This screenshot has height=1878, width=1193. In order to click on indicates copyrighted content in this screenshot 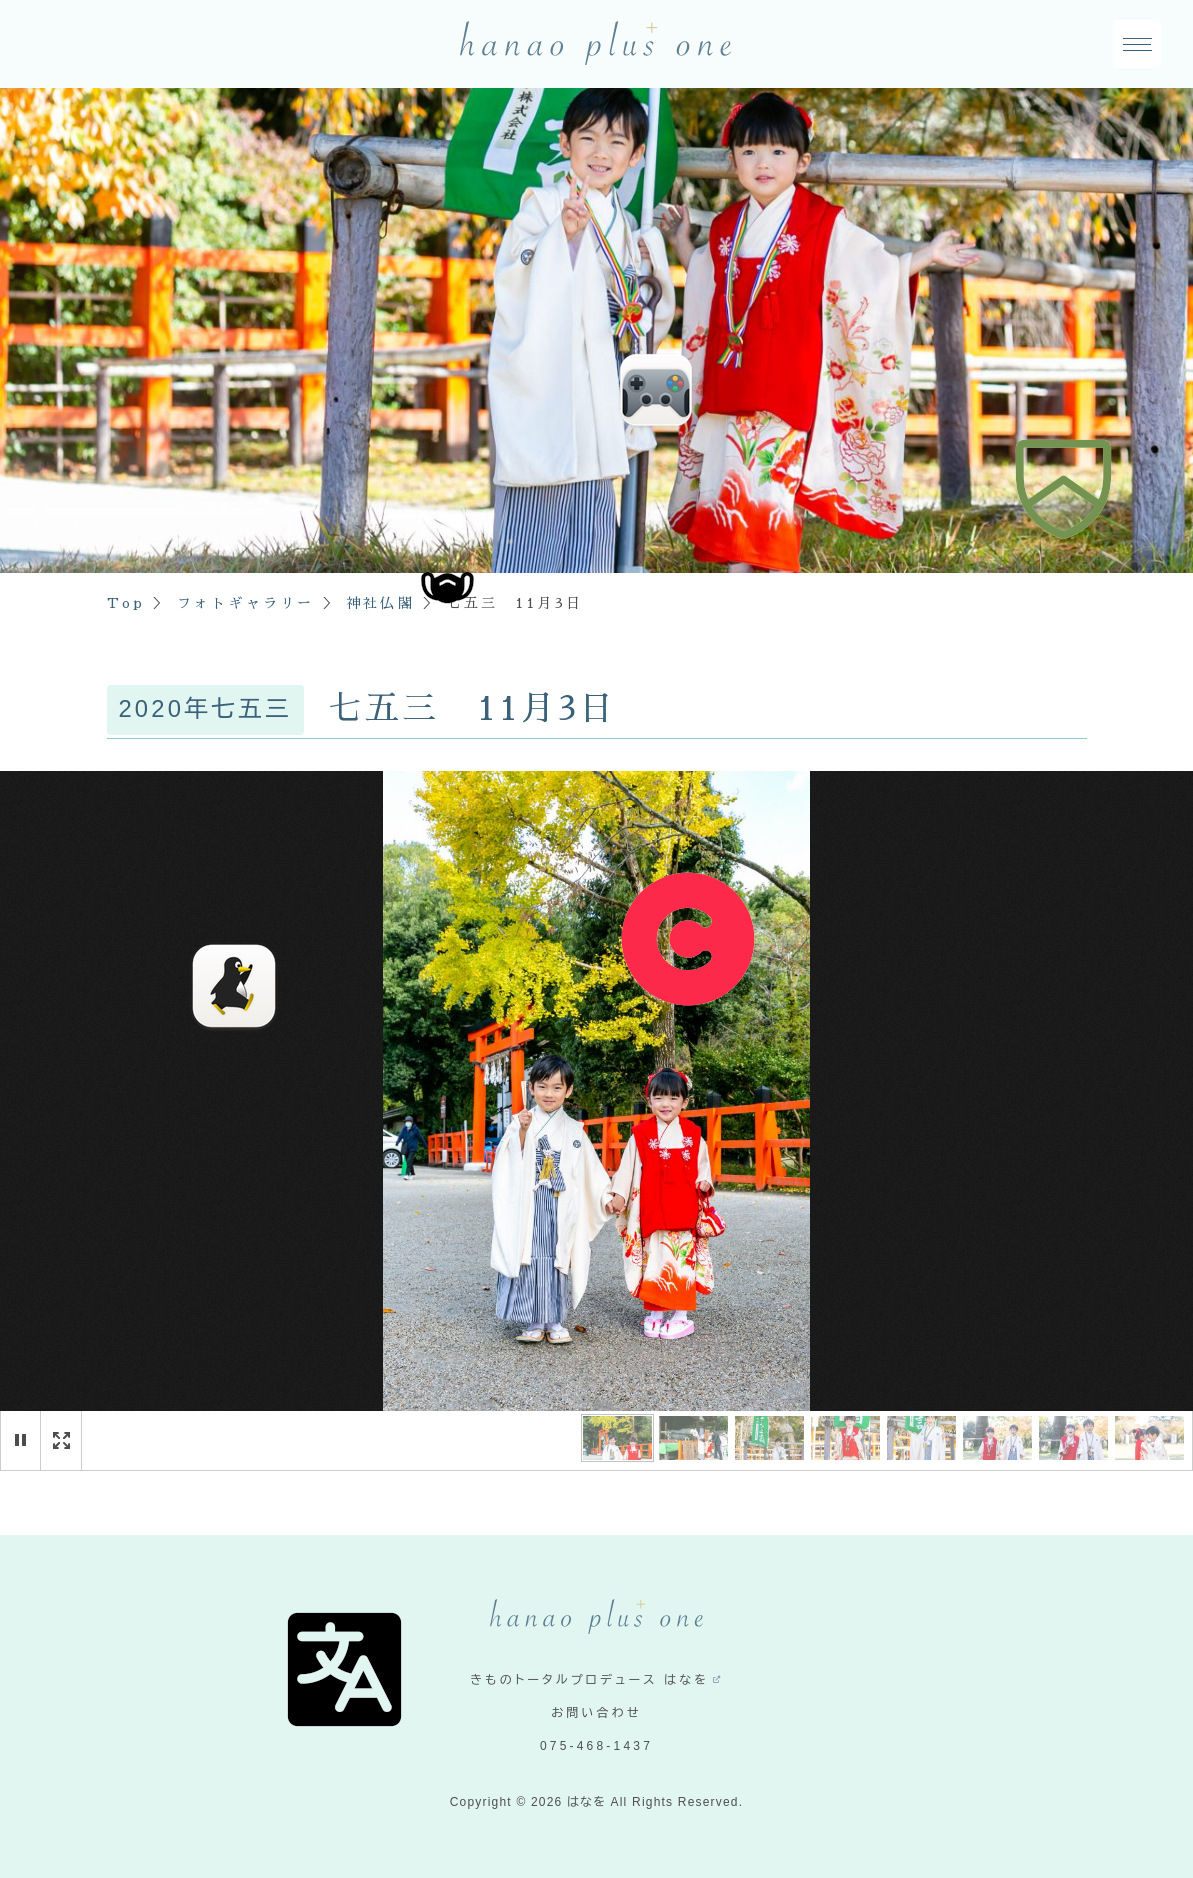, I will do `click(688, 939)`.